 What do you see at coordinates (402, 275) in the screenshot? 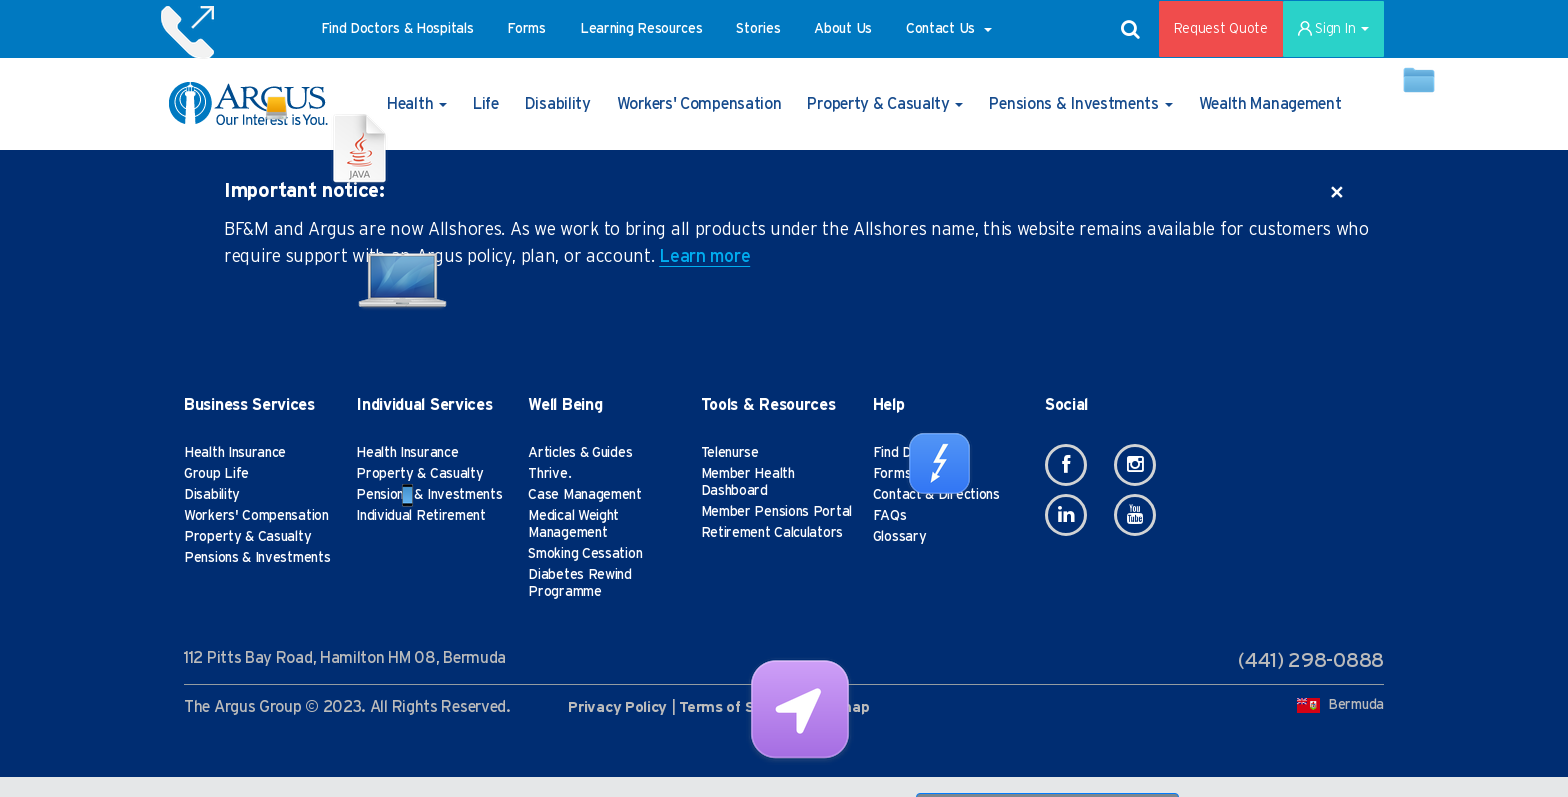
I see `represents a powerbook g4 12-inch laptop device` at bounding box center [402, 275].